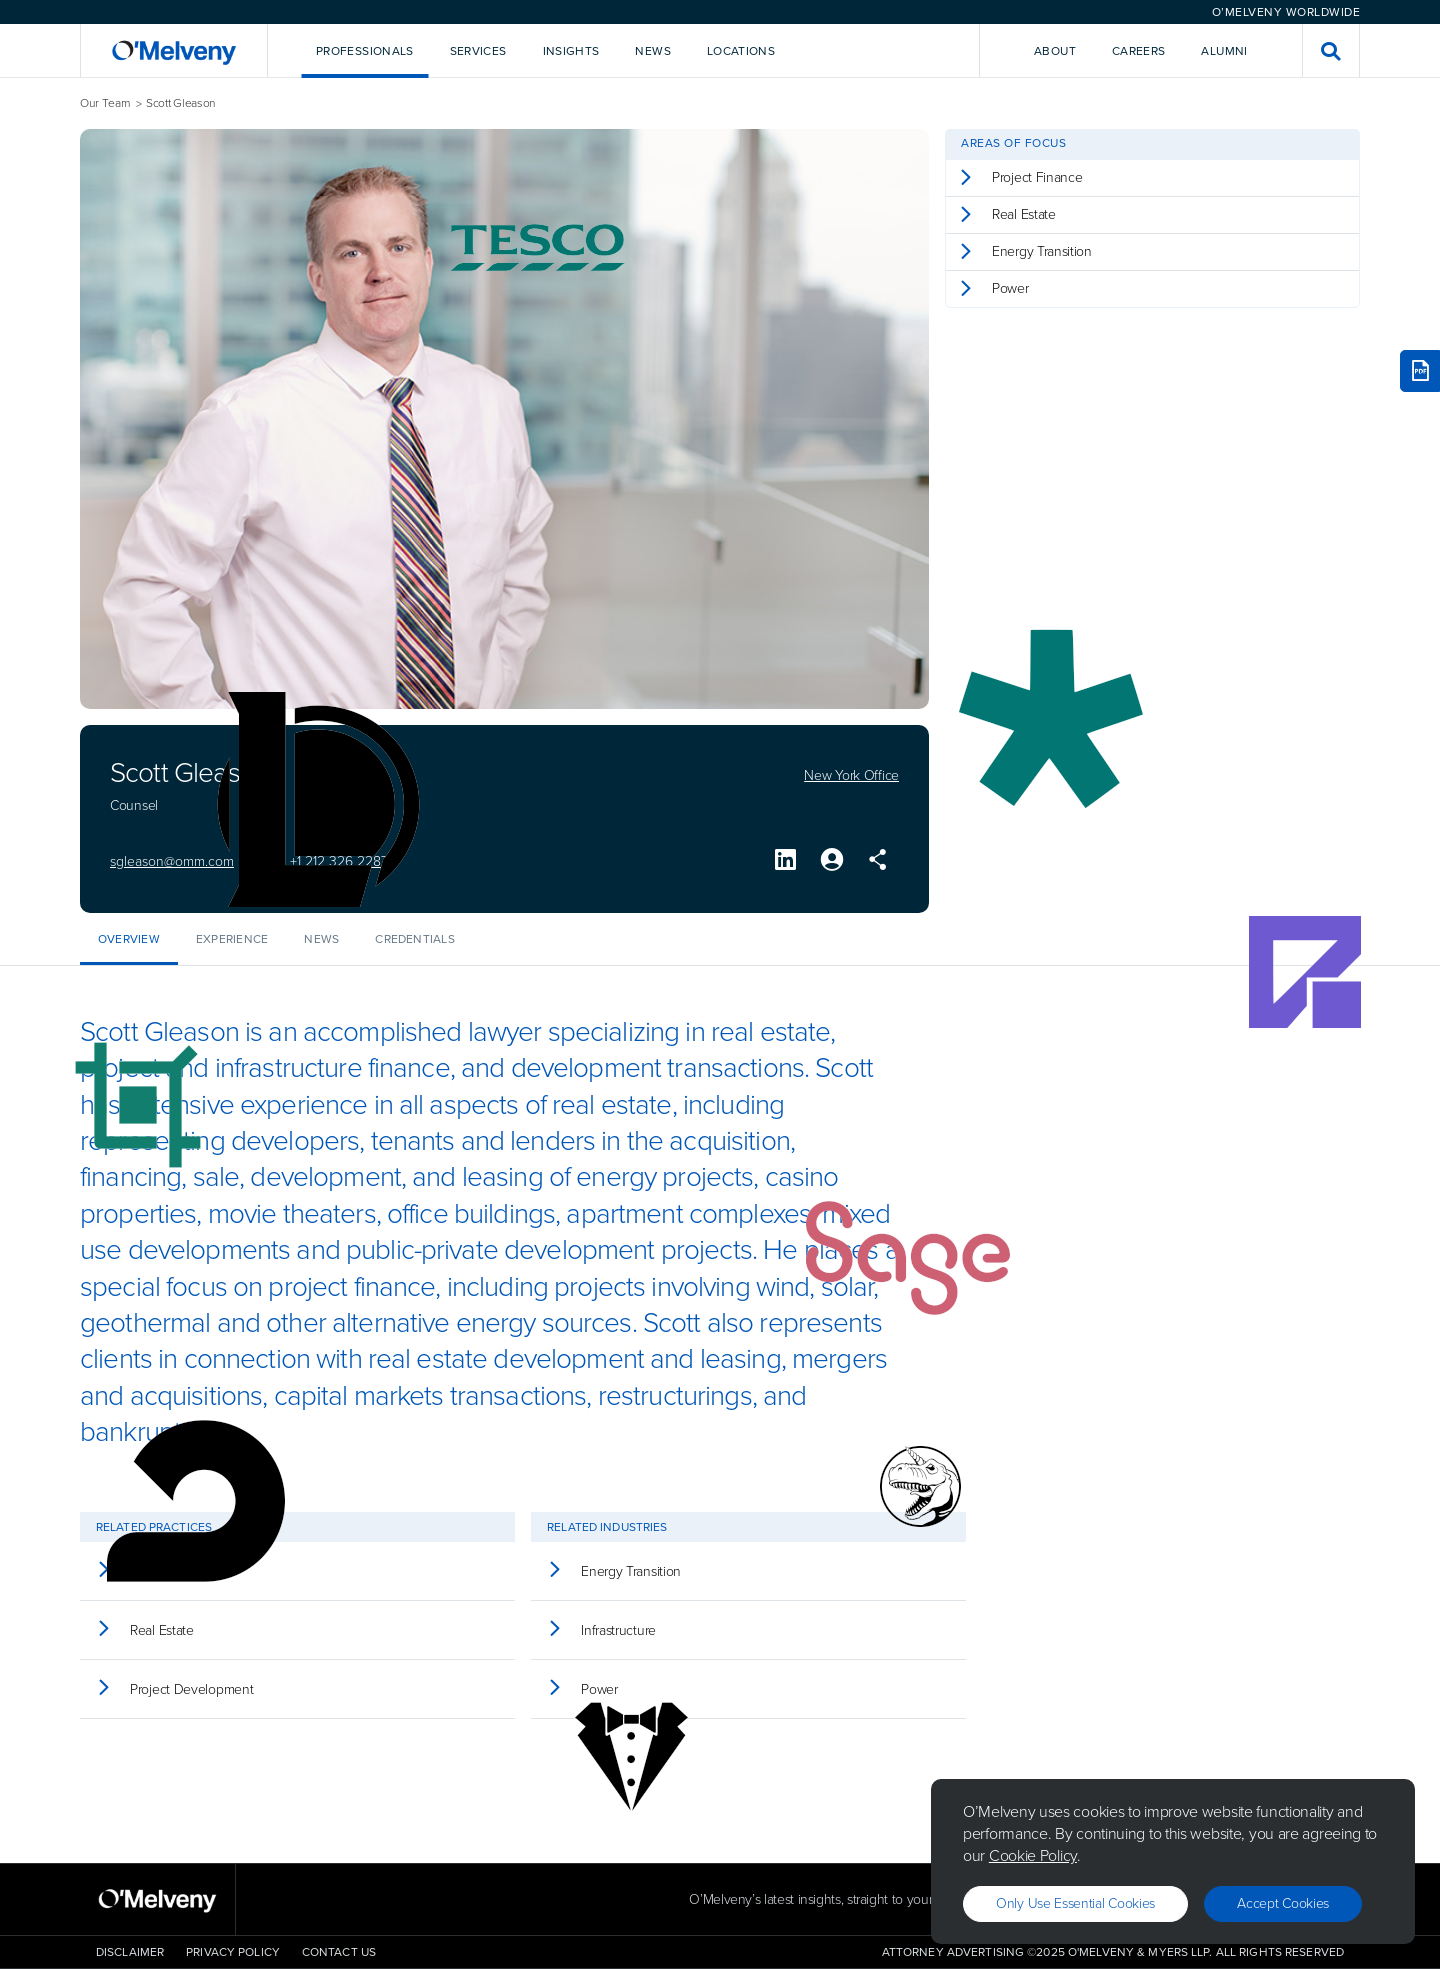 Image resolution: width=1440 pixels, height=1969 pixels. What do you see at coordinates (631, 1756) in the screenshot?
I see `stylelint CSS linting tool logo` at bounding box center [631, 1756].